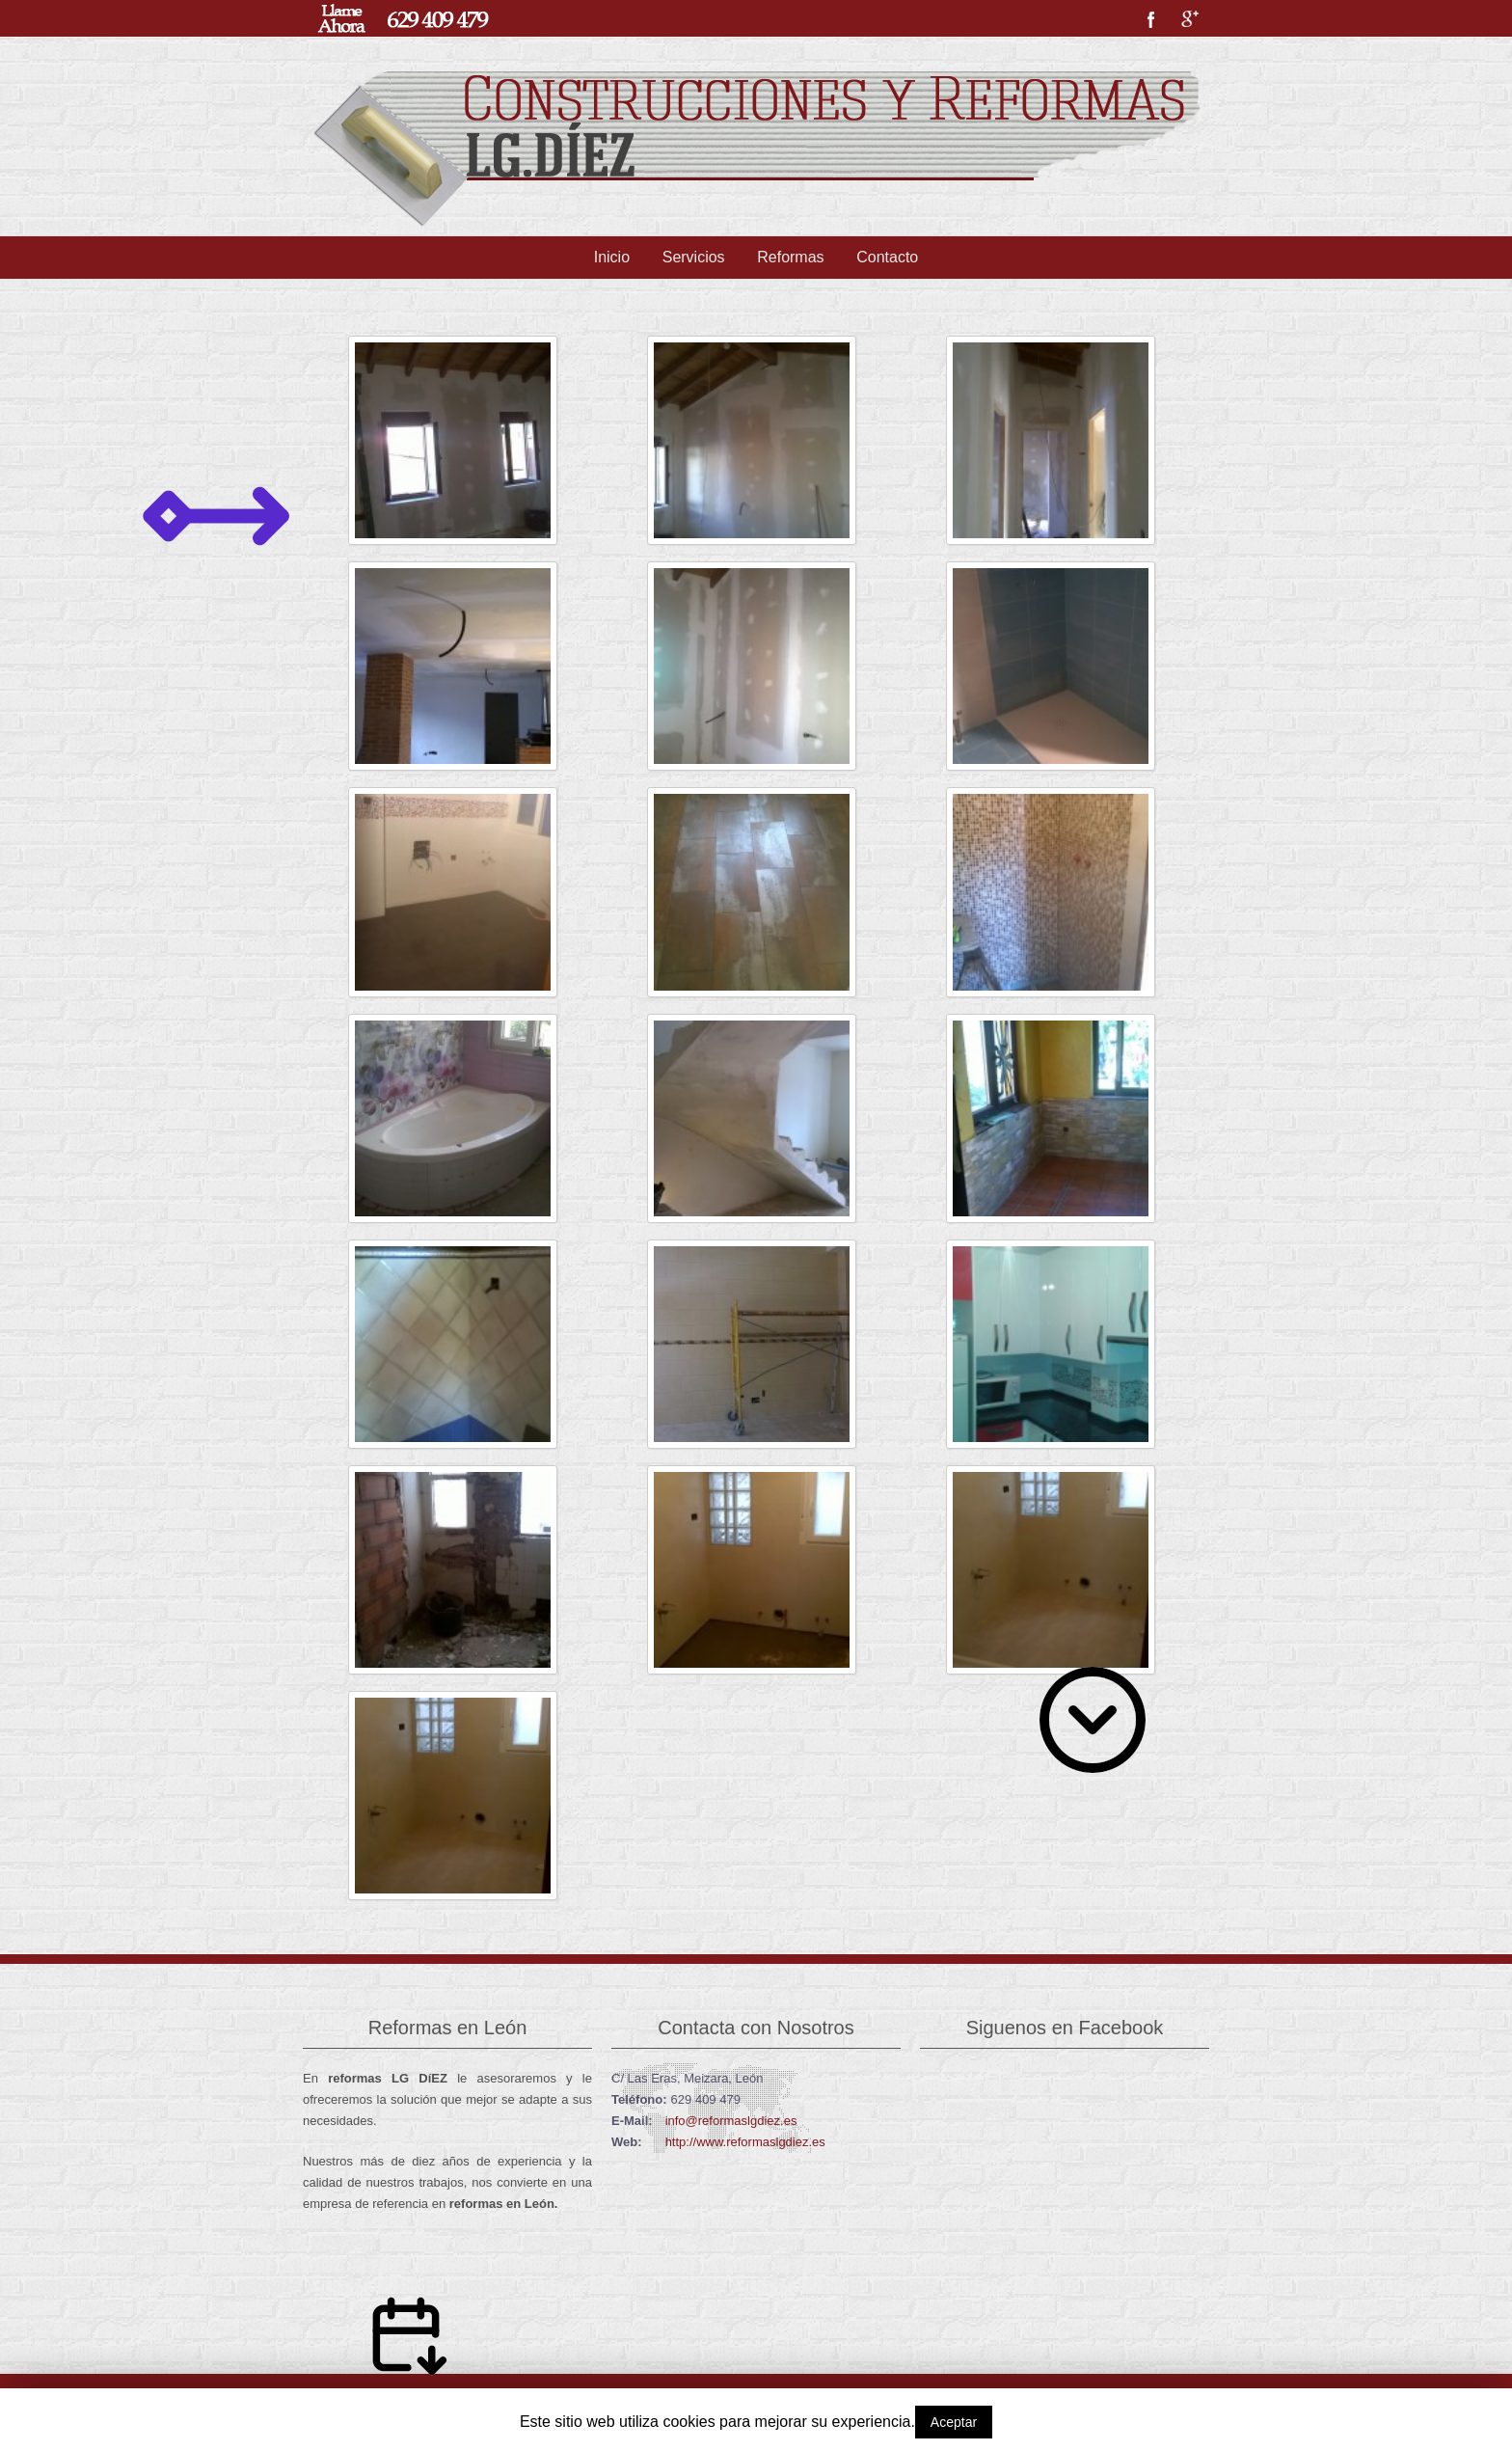  What do you see at coordinates (406, 2334) in the screenshot?
I see `download calendar or export schedule` at bounding box center [406, 2334].